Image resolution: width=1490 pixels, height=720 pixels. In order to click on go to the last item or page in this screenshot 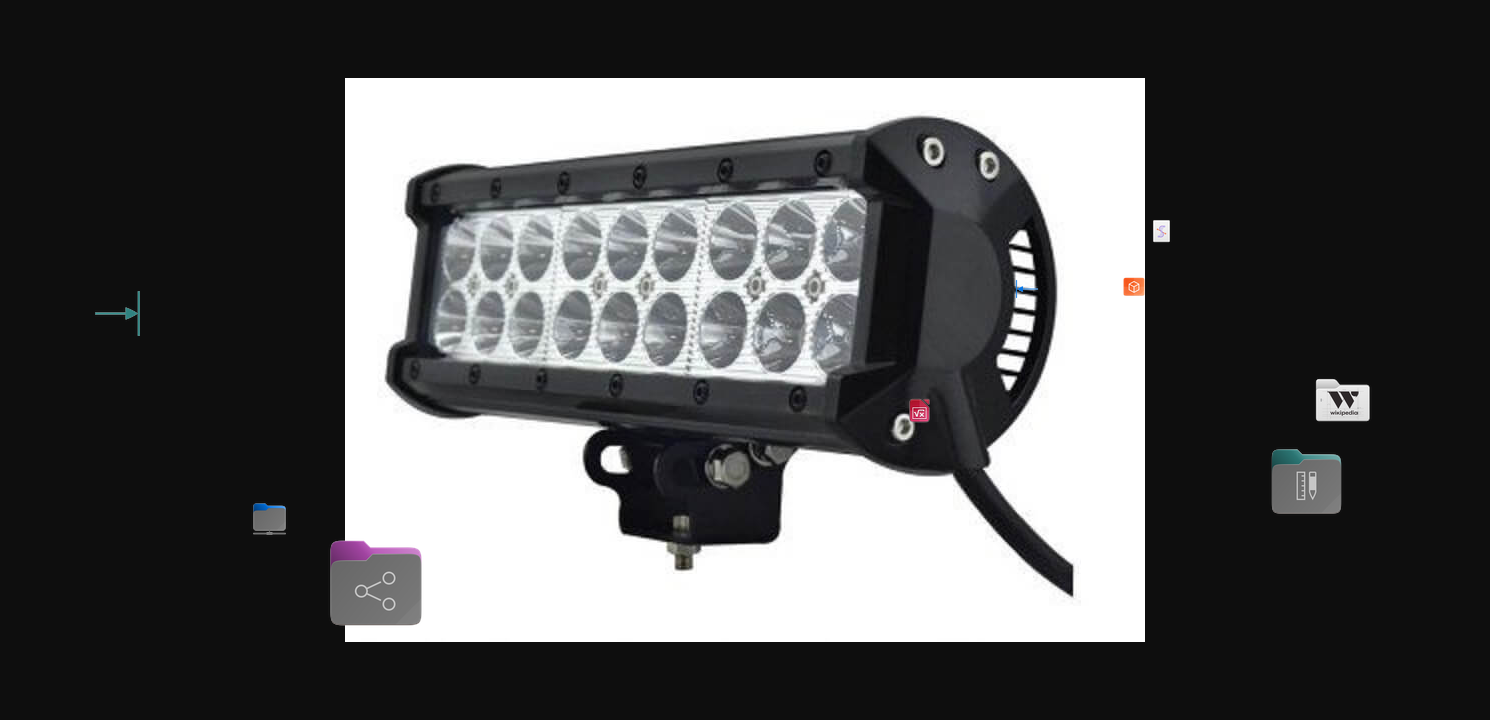, I will do `click(117, 313)`.